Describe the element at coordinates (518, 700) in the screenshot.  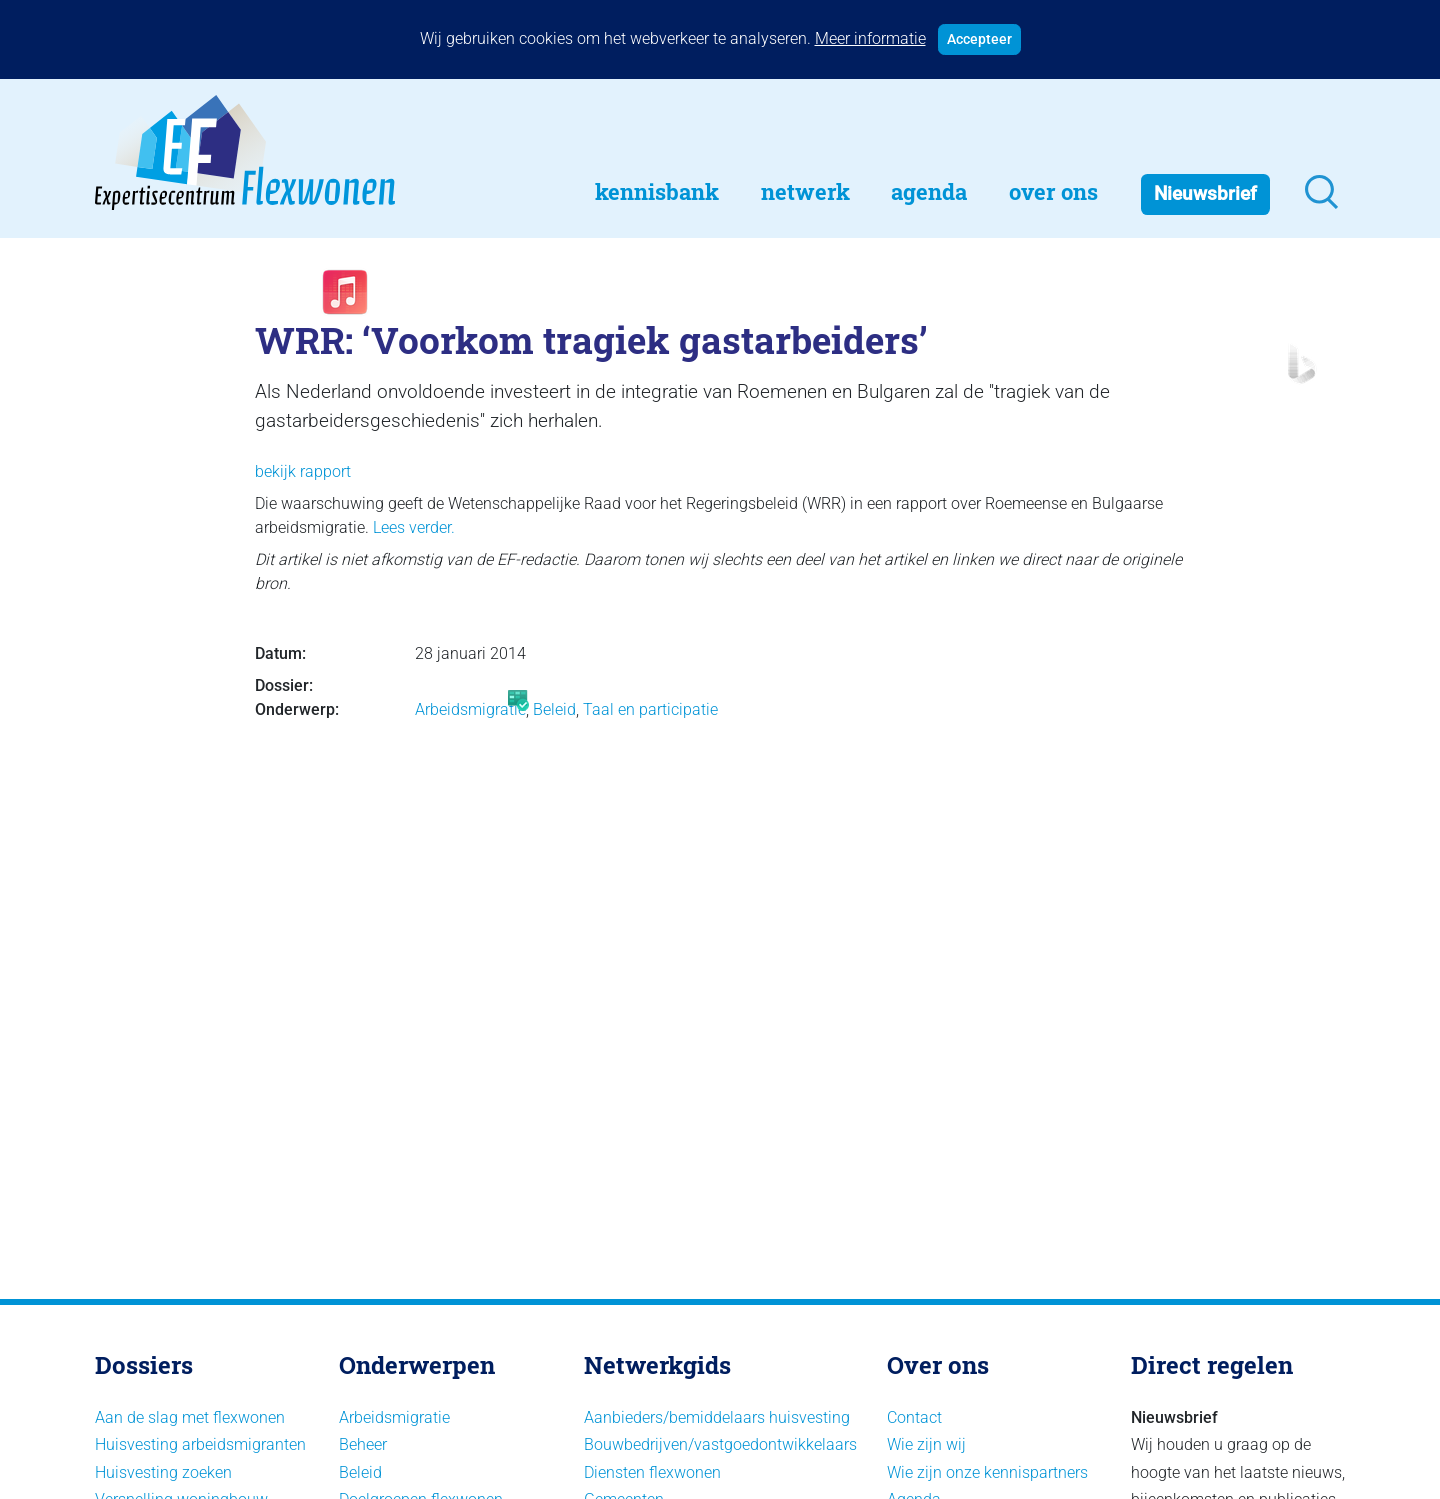
I see `open the boards app` at that location.